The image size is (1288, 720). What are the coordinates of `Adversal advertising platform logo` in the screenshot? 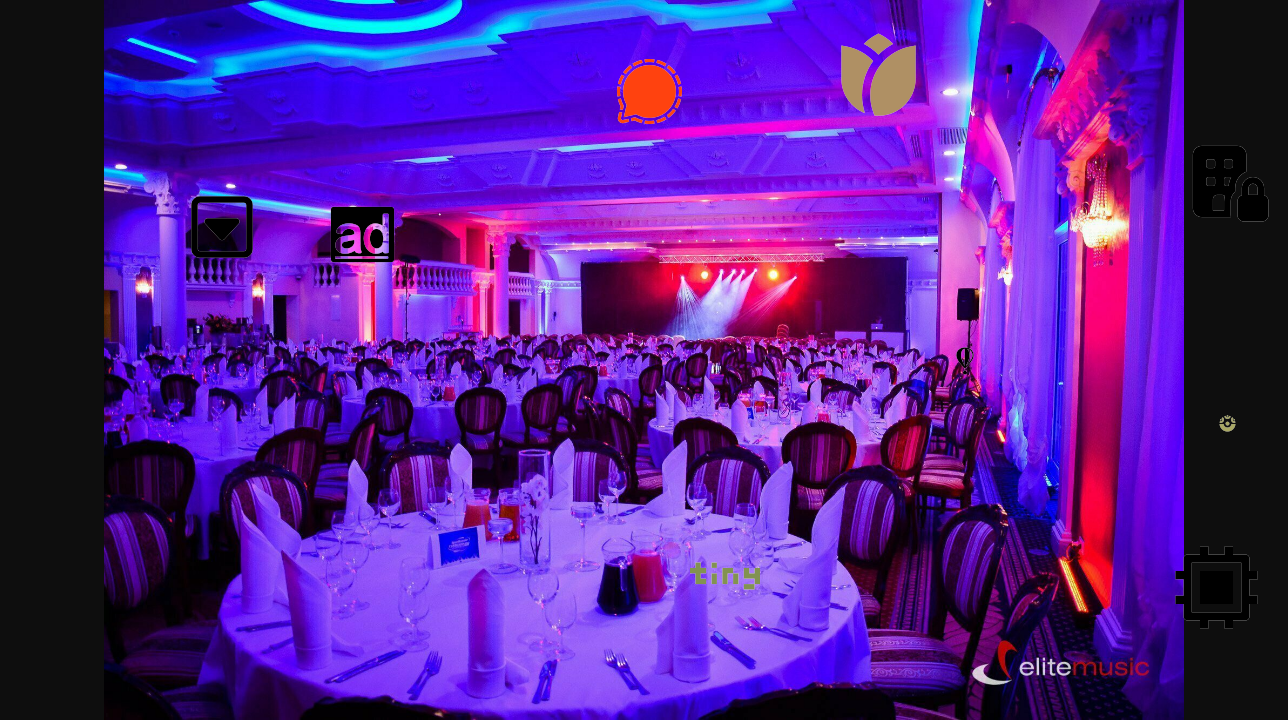 It's located at (362, 234).